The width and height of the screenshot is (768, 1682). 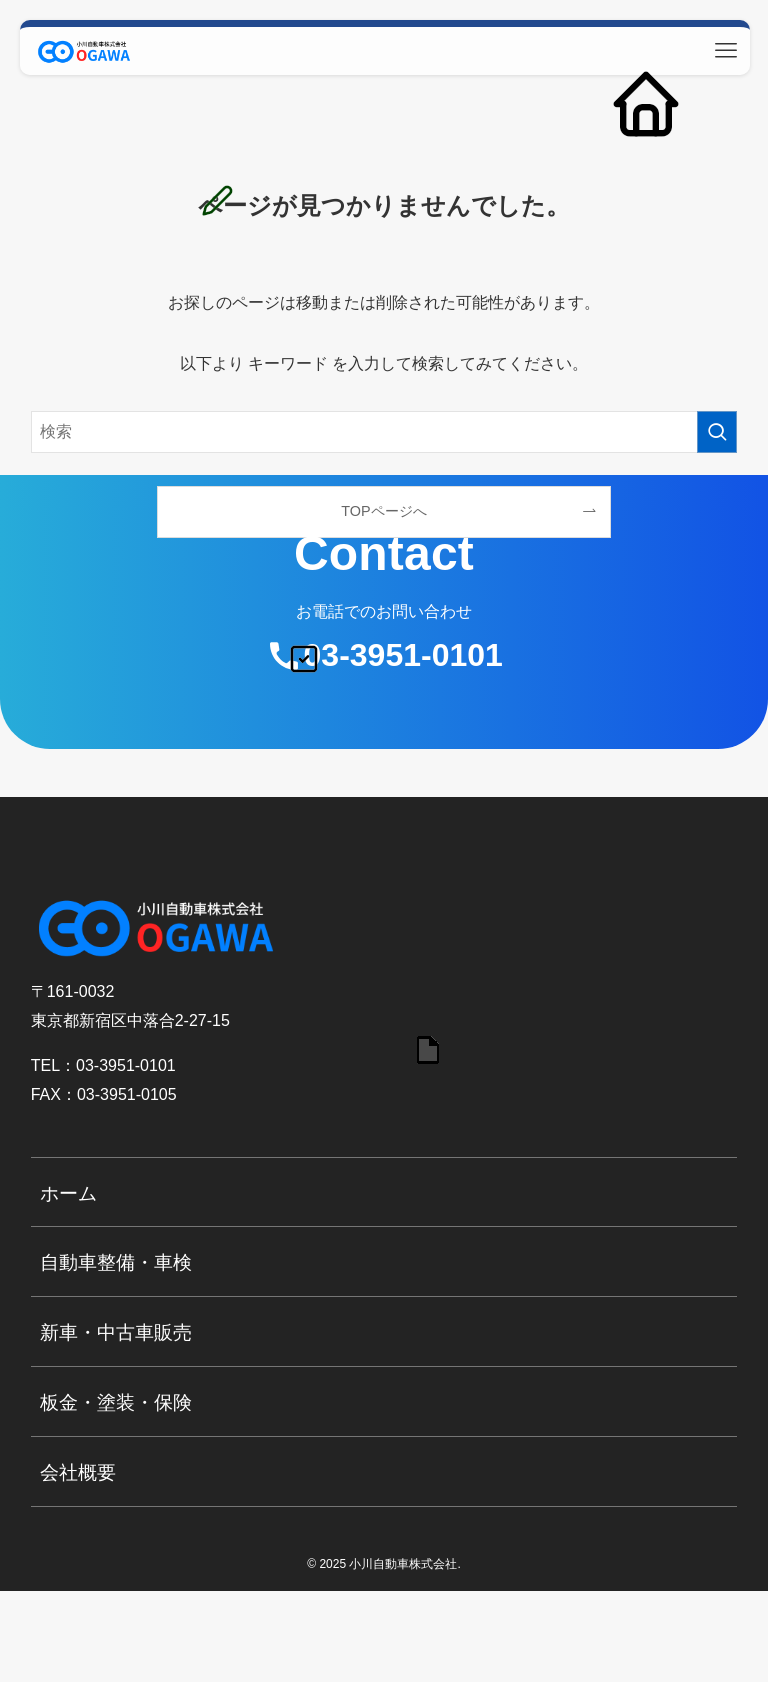 I want to click on mark a task or item as complete, so click(x=304, y=659).